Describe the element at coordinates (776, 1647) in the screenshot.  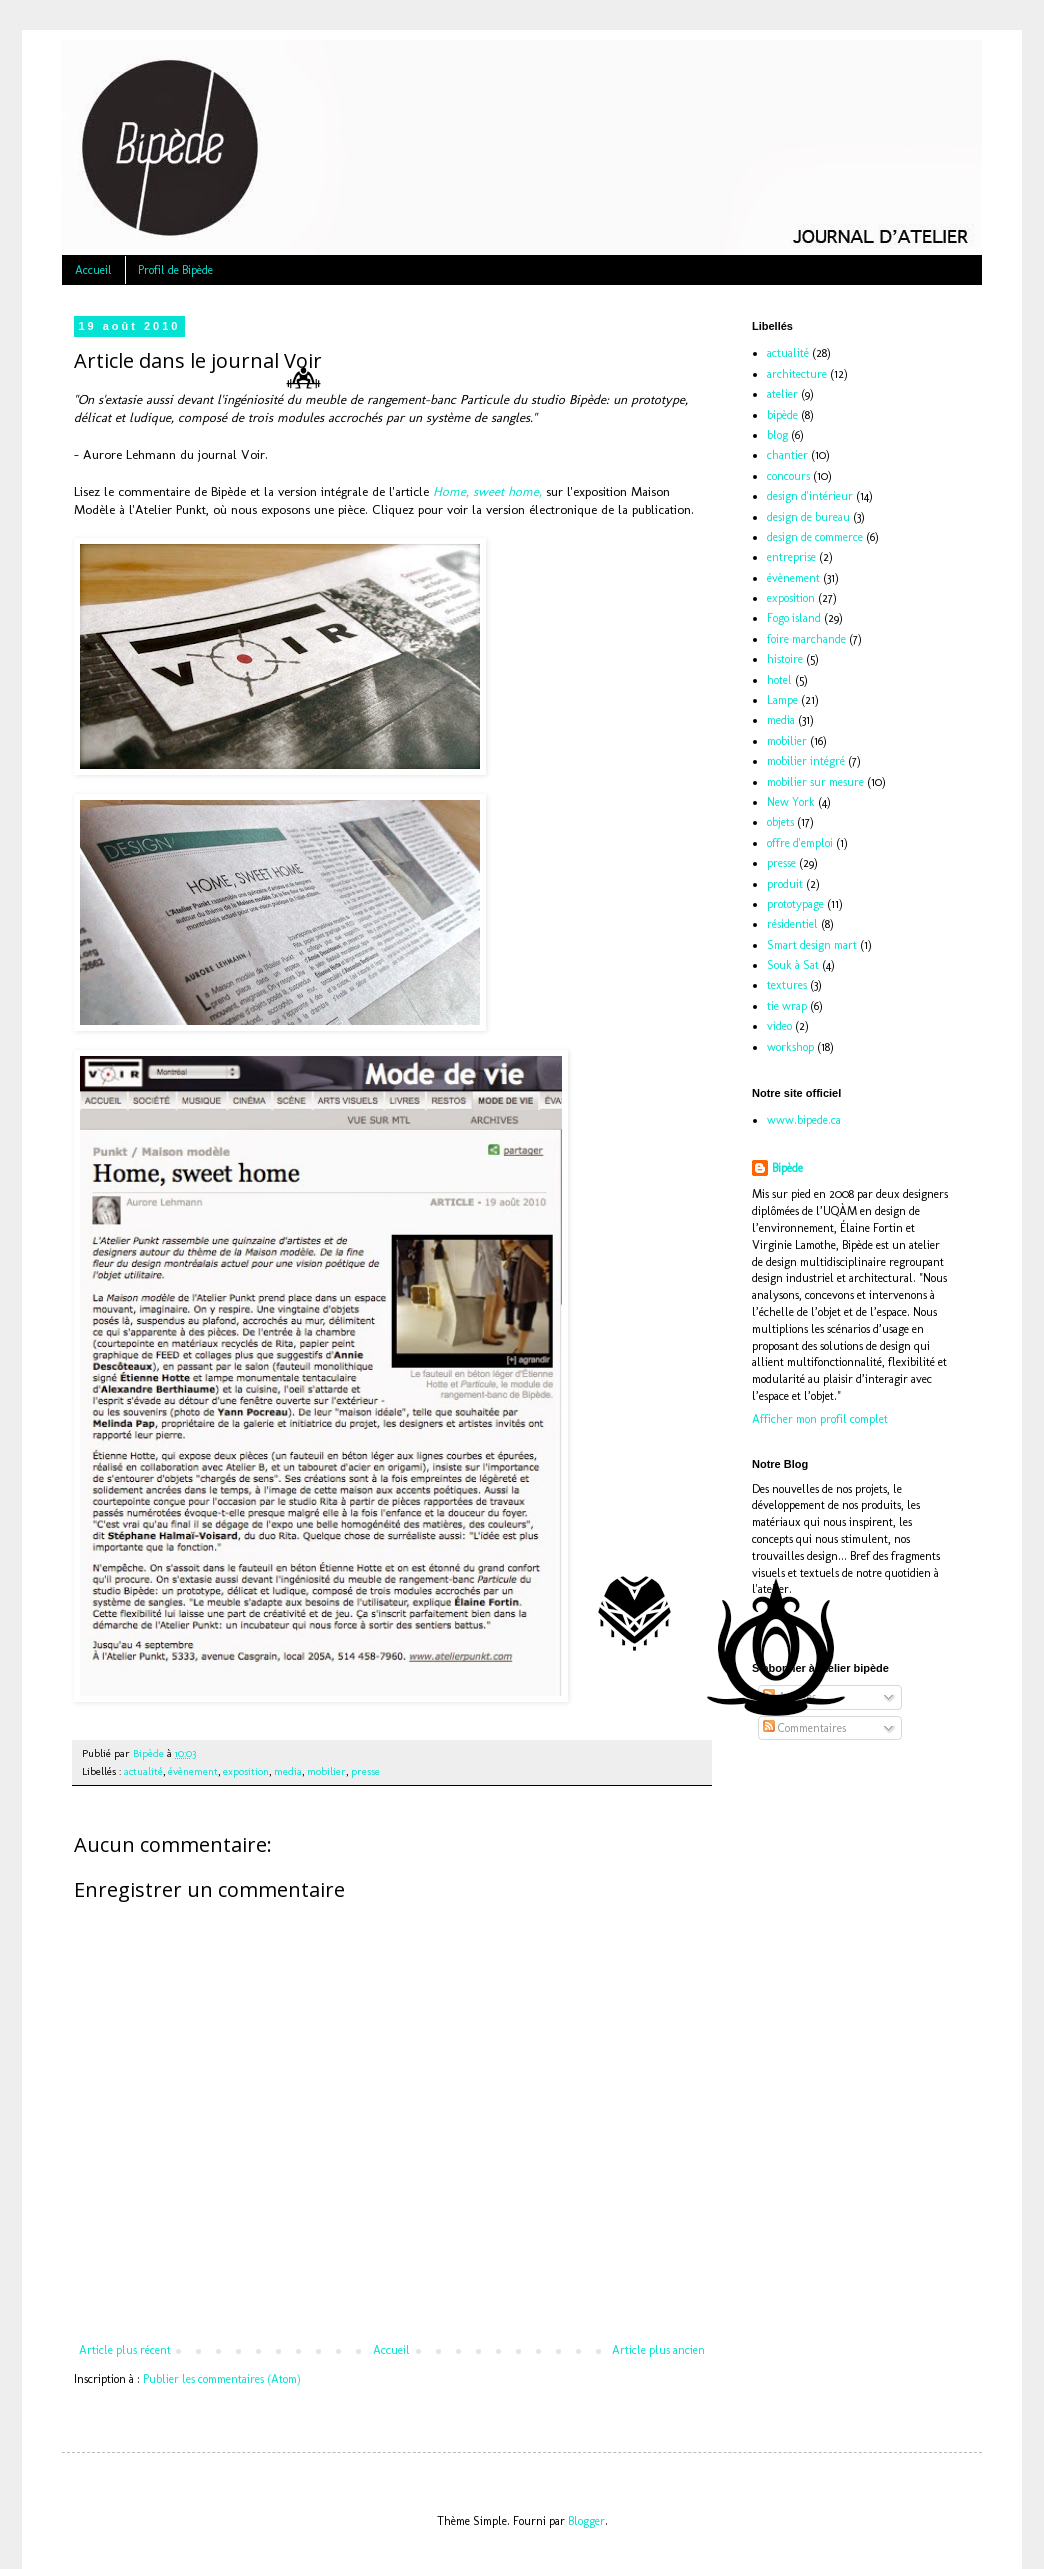
I see `decorative emblem or crest symbol` at that location.